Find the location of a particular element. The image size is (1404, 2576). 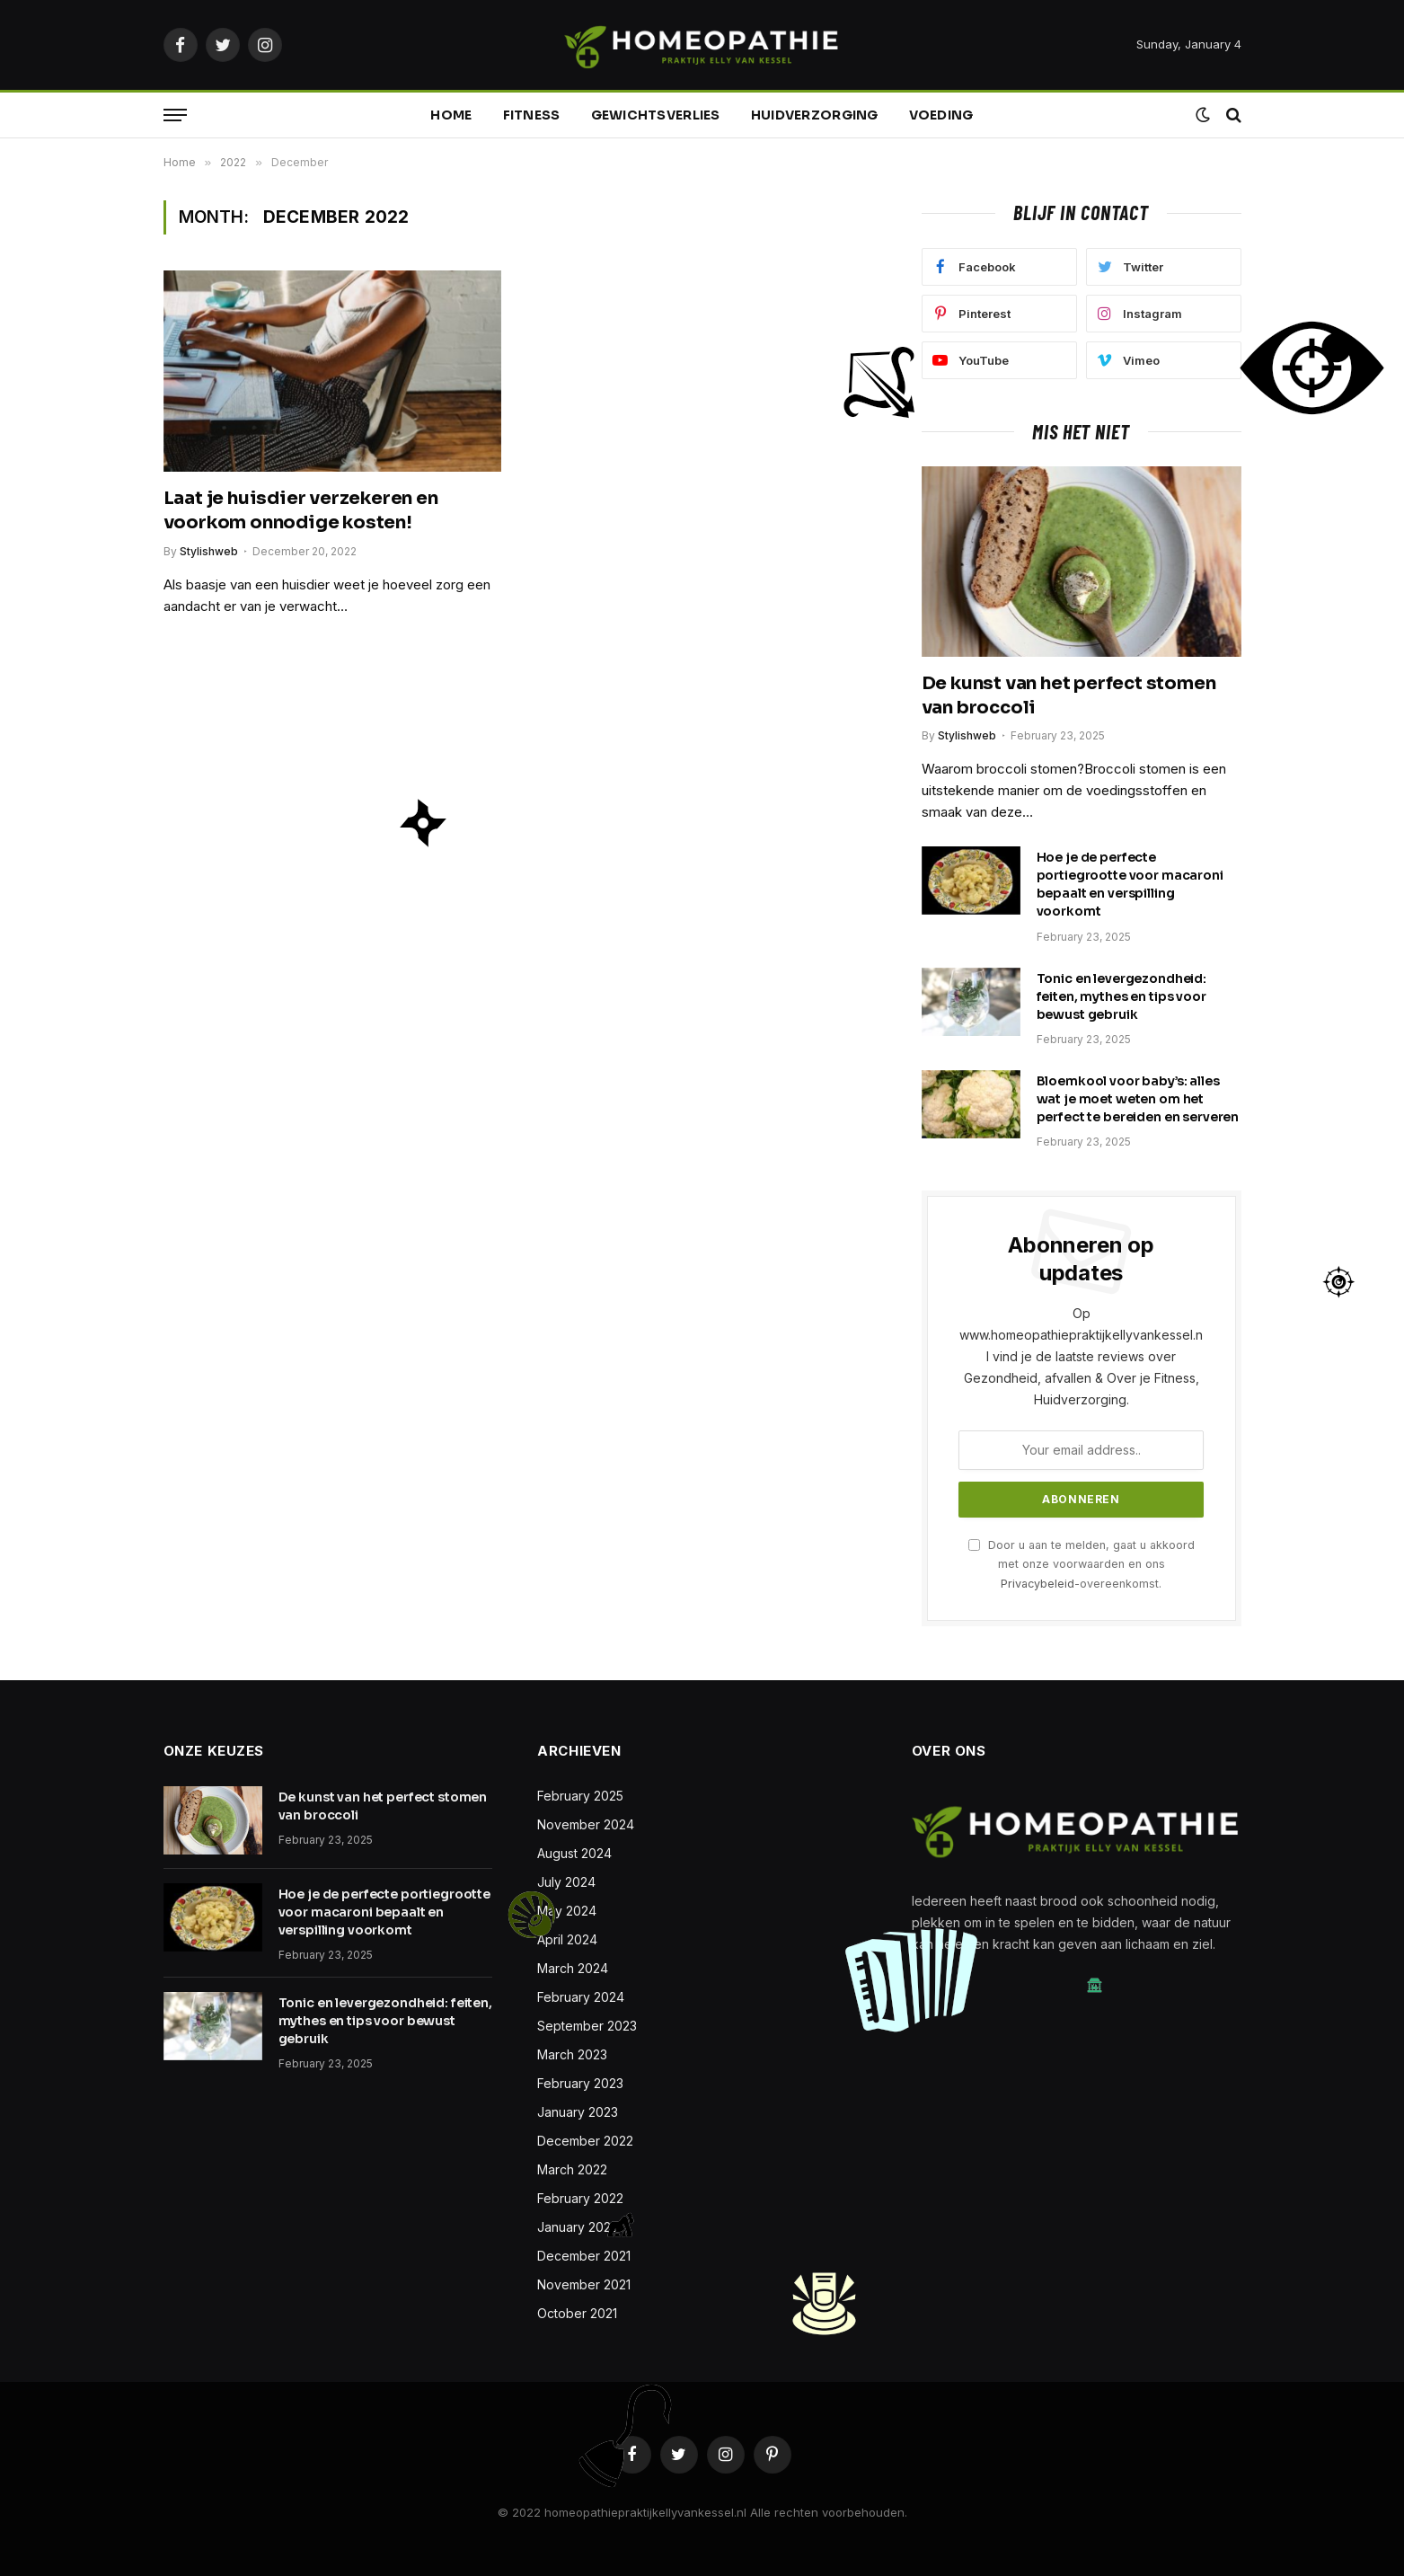

access fireplace or heating controls is located at coordinates (1094, 1985).